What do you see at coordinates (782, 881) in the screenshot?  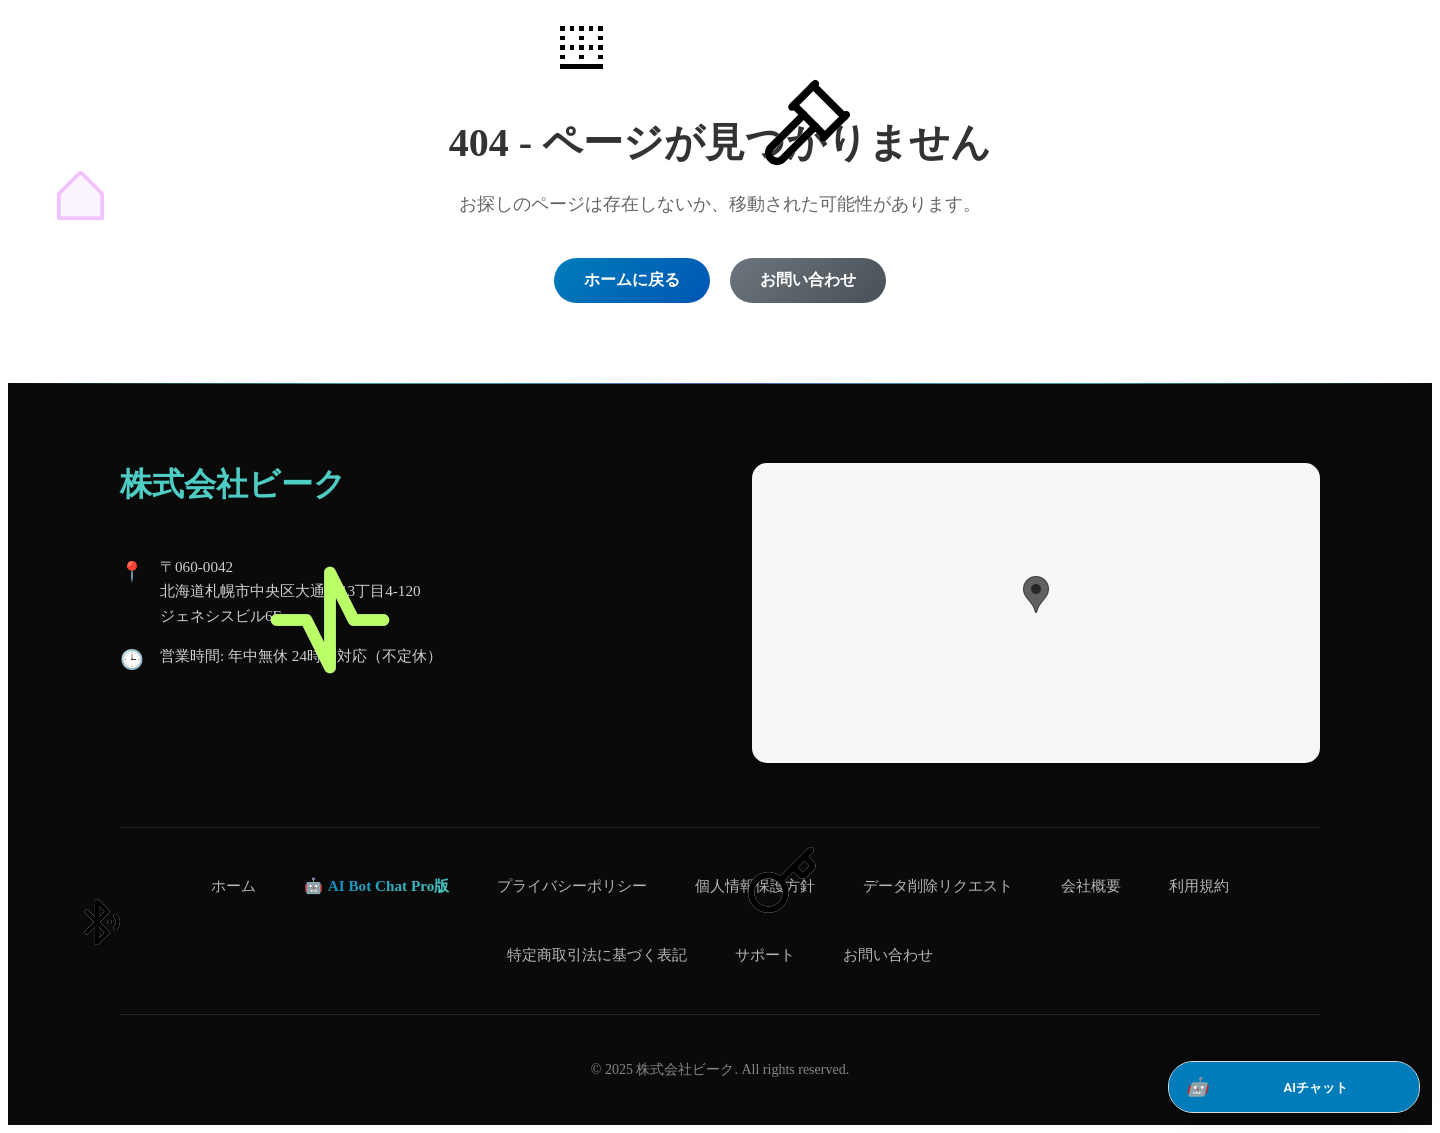 I see `access security or password settings` at bounding box center [782, 881].